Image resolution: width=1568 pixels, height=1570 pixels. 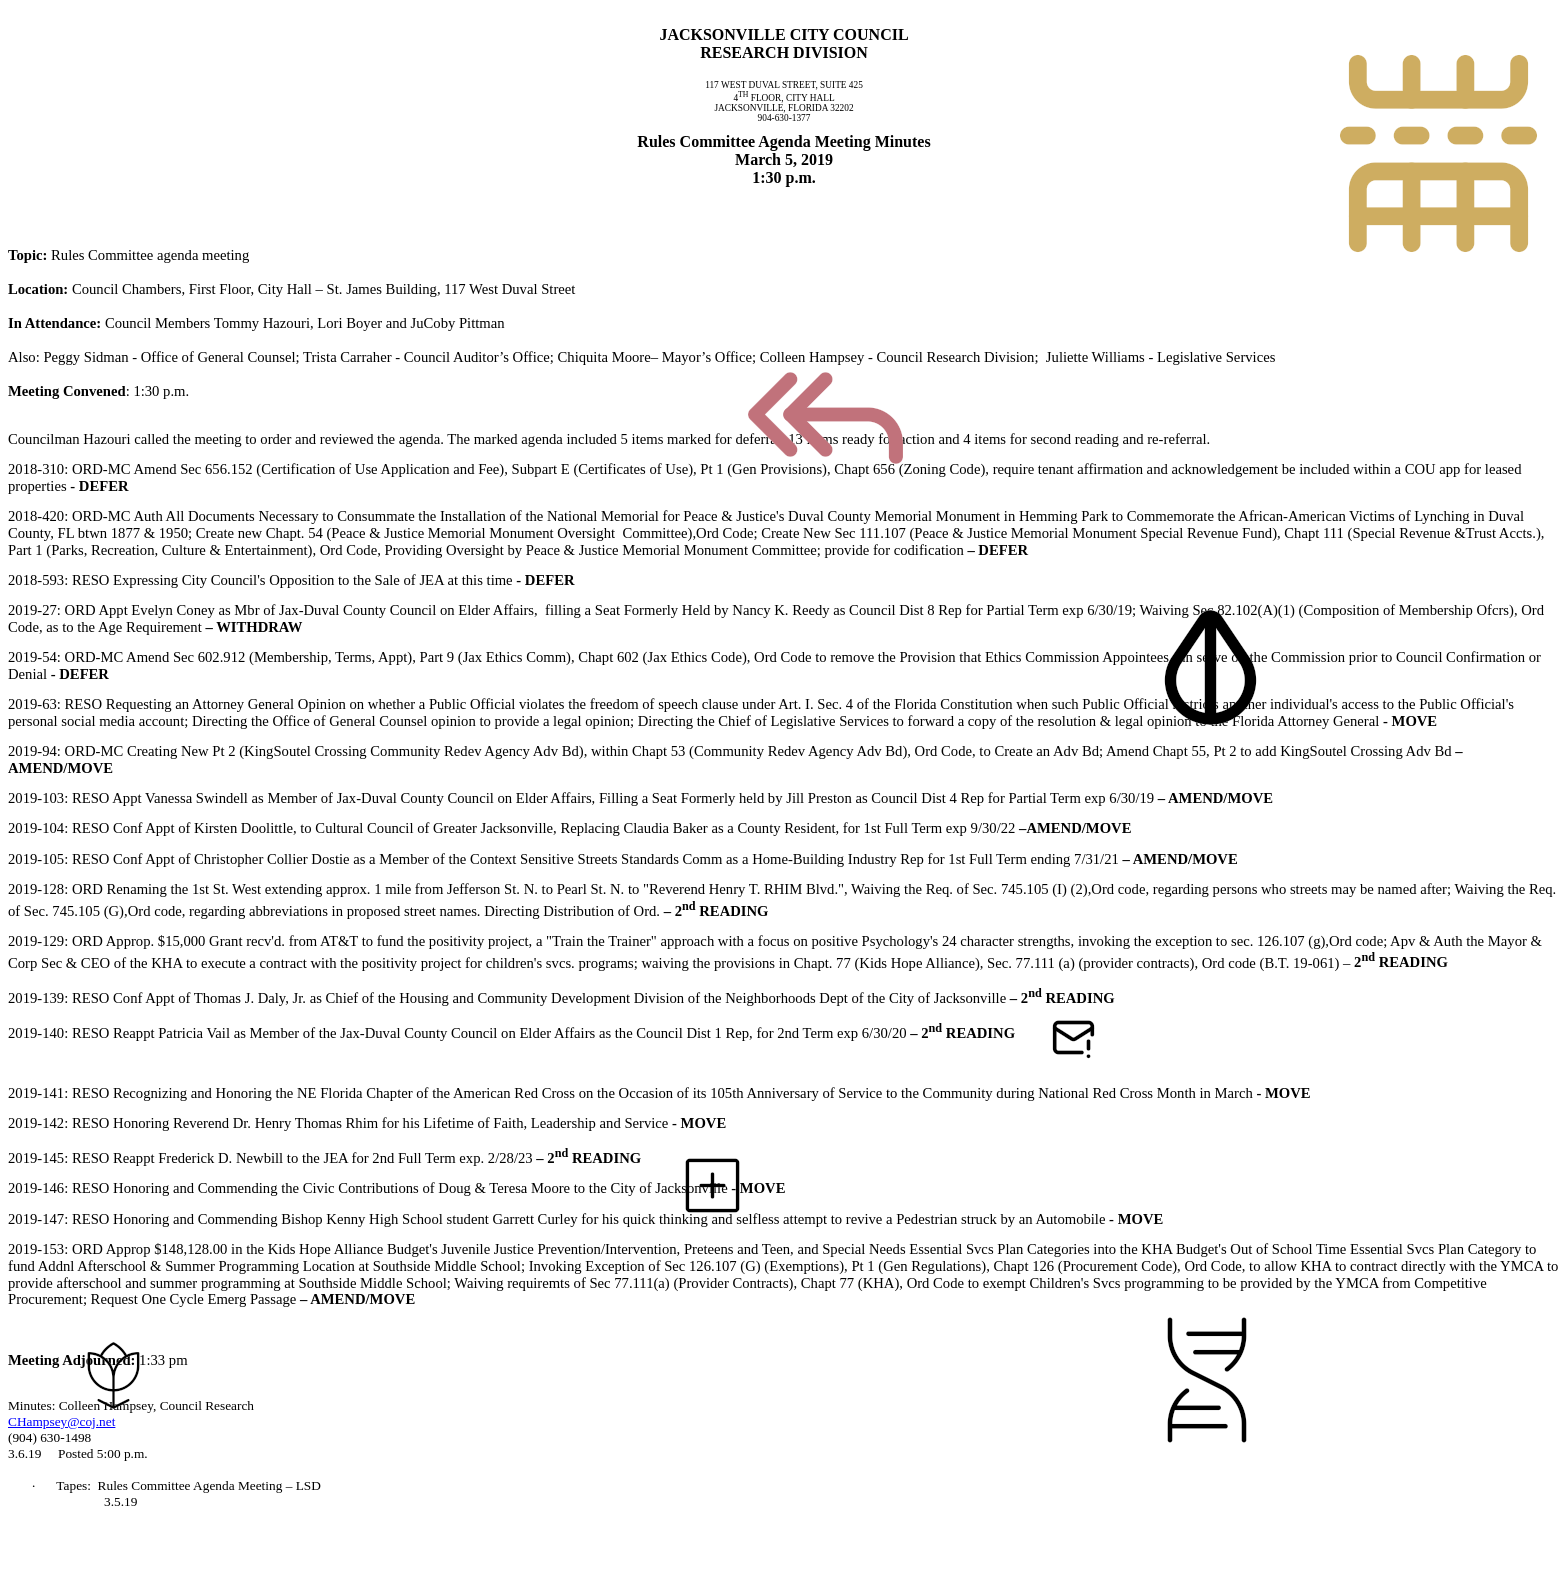 I want to click on reply to all recipients of an email or message, so click(x=825, y=414).